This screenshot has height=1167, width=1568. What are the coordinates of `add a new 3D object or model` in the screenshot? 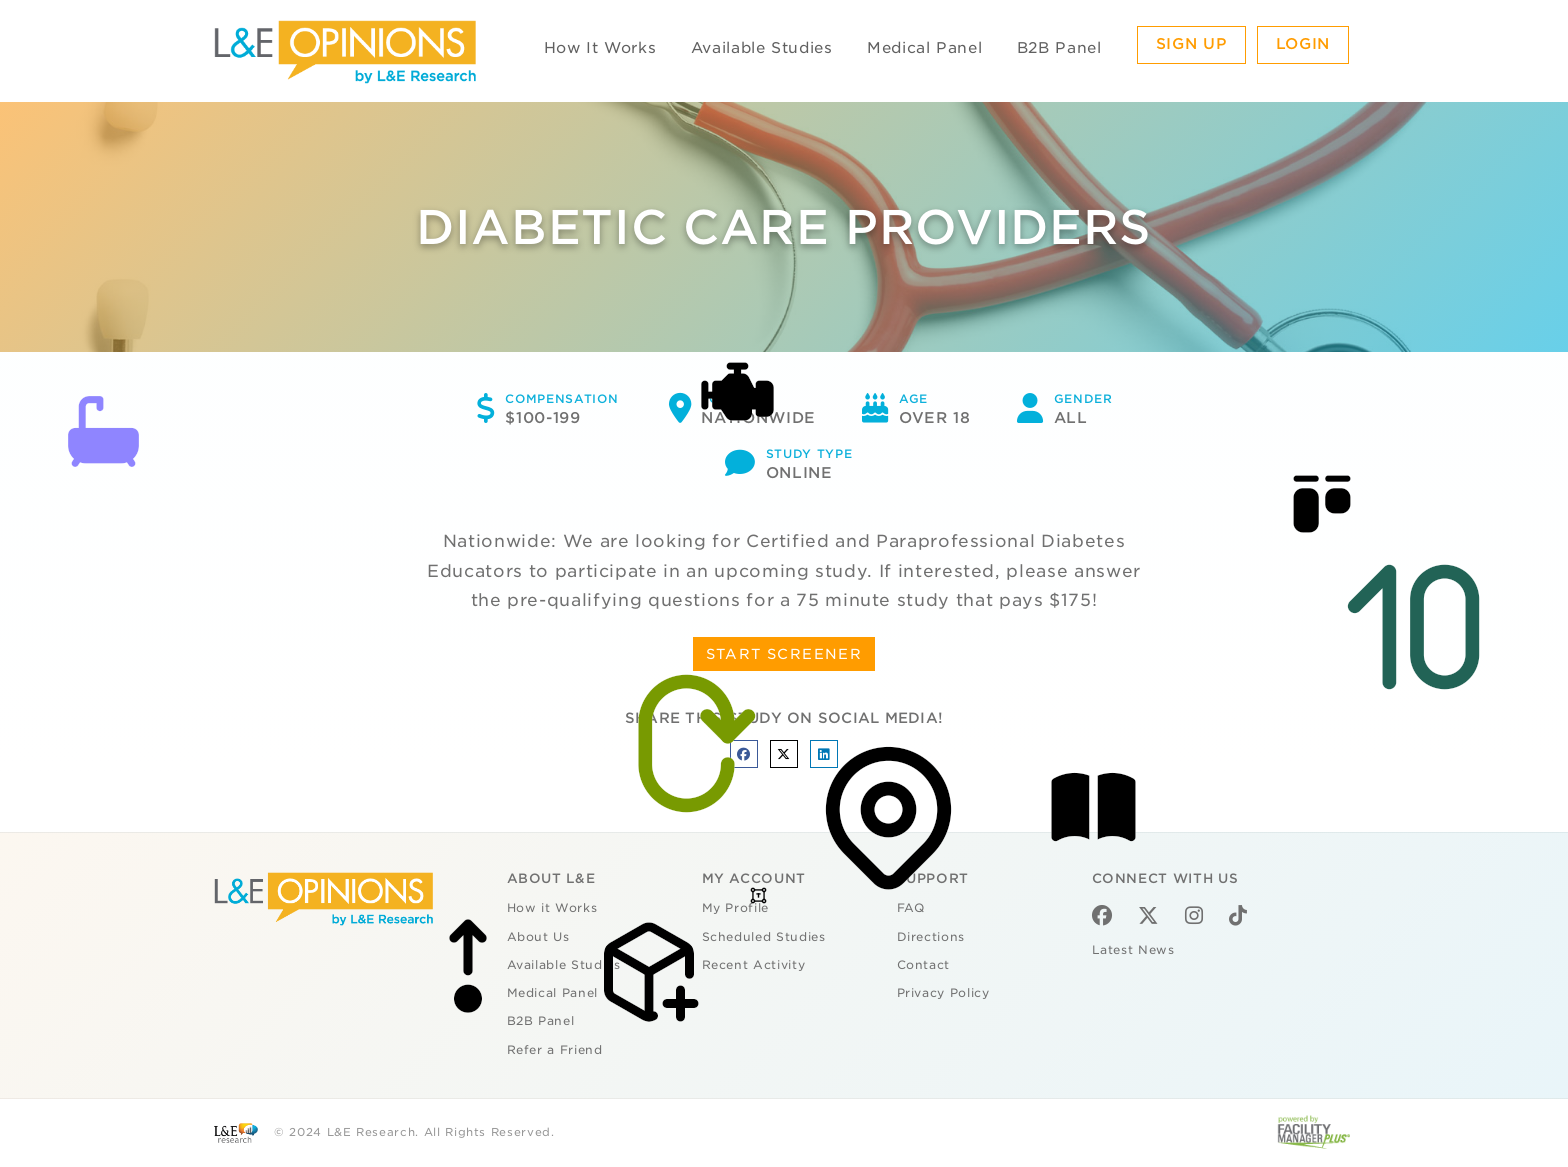 It's located at (649, 972).